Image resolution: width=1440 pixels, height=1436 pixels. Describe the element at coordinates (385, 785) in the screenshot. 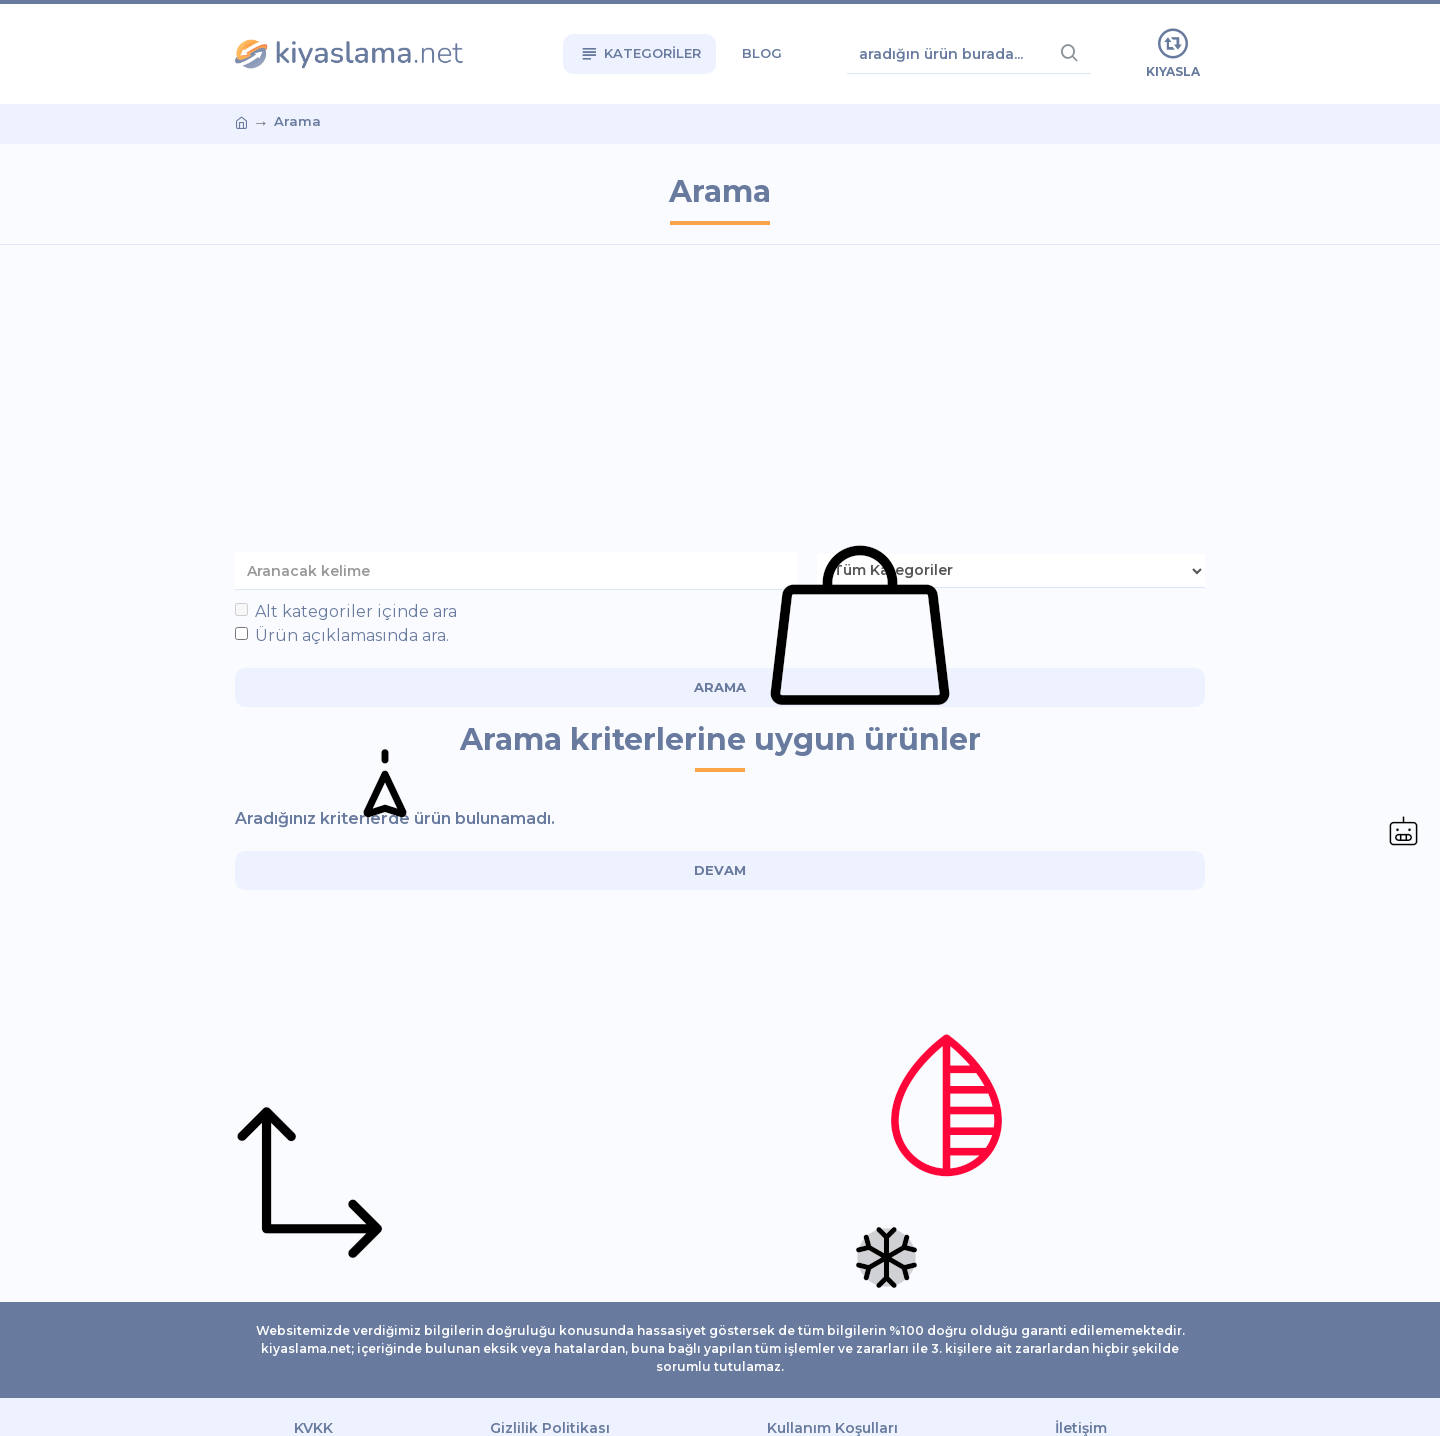

I see `navigate to current location` at that location.